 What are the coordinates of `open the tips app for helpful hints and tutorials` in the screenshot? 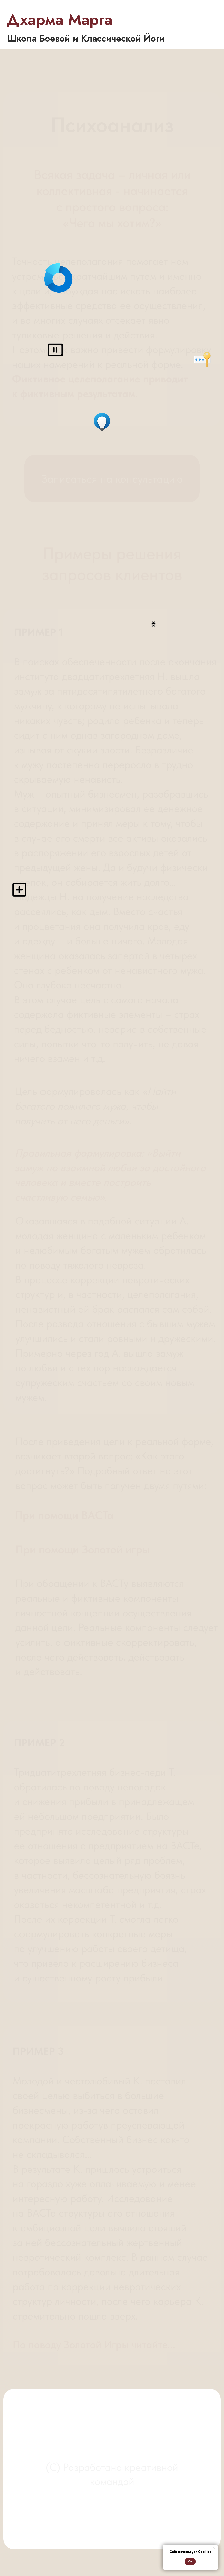 It's located at (102, 422).